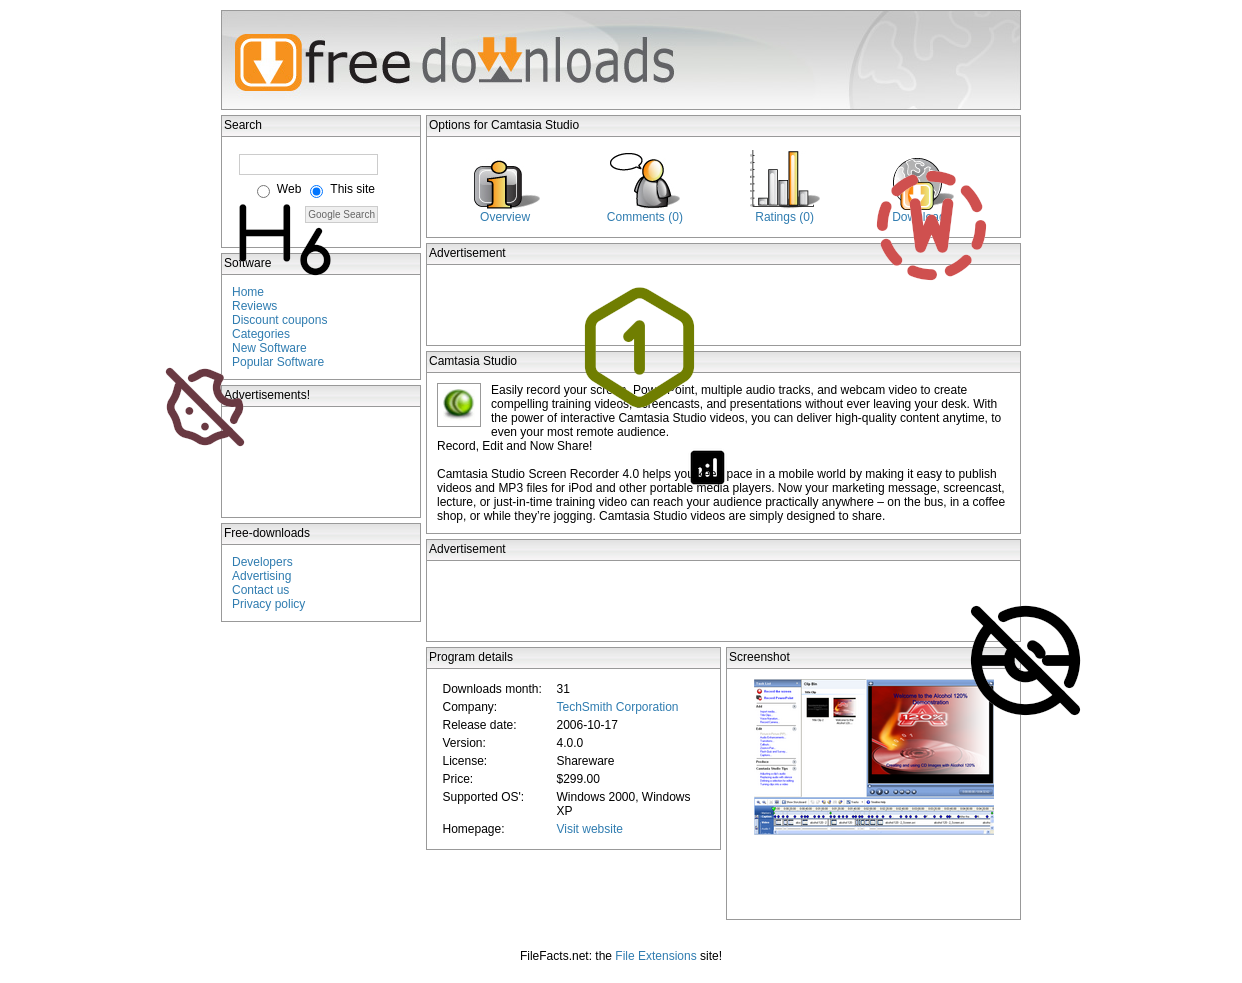 This screenshot has height=983, width=1242. I want to click on disable cookie tracking, so click(205, 407).